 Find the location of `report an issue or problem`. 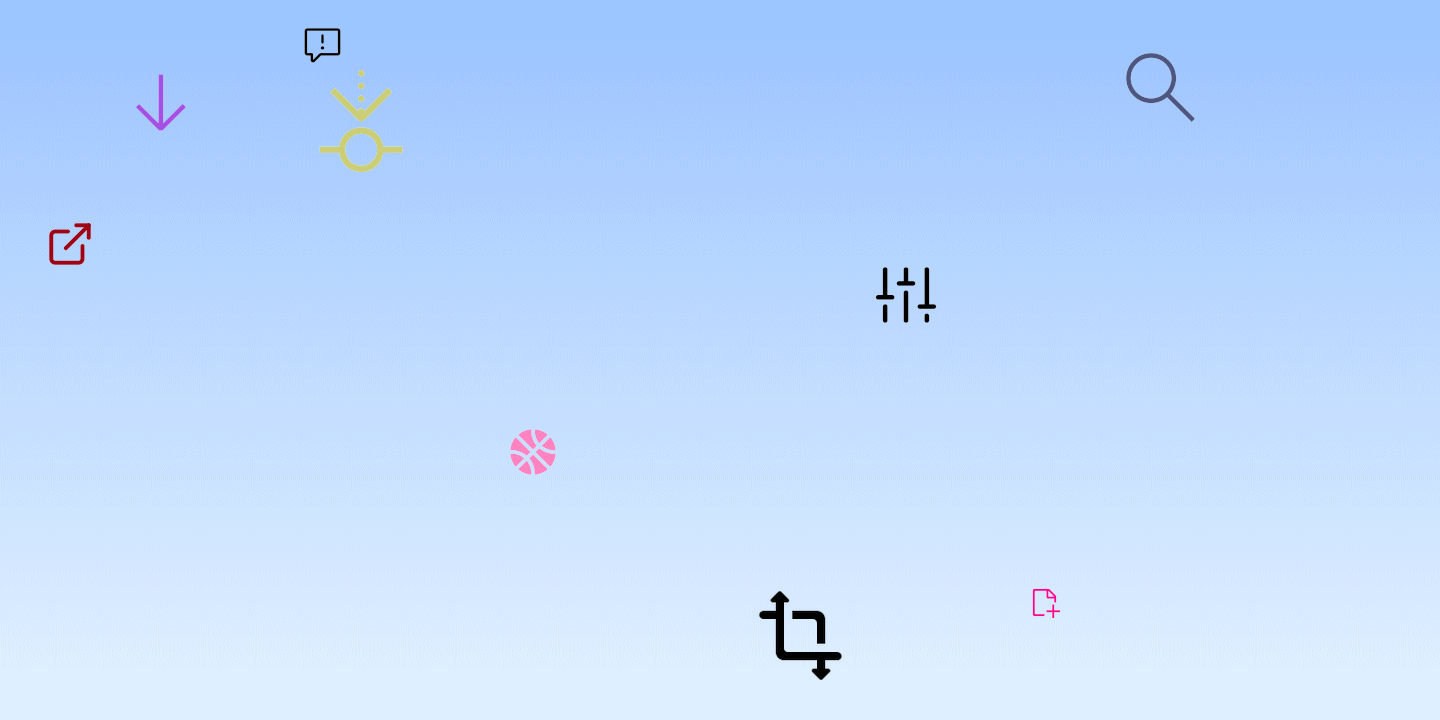

report an issue or problem is located at coordinates (322, 44).